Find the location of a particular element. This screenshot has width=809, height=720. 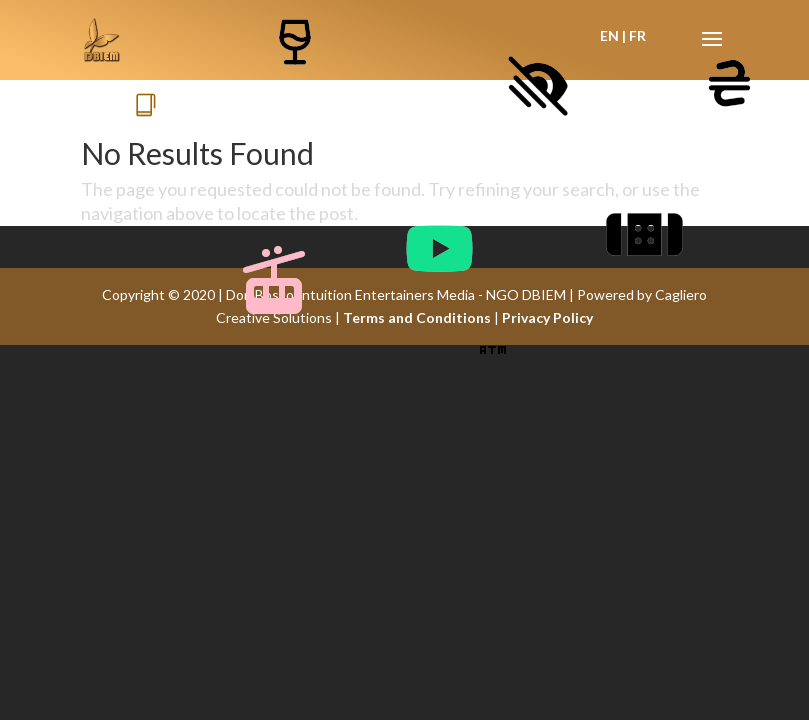

indicates drink or beverage option is located at coordinates (295, 42).